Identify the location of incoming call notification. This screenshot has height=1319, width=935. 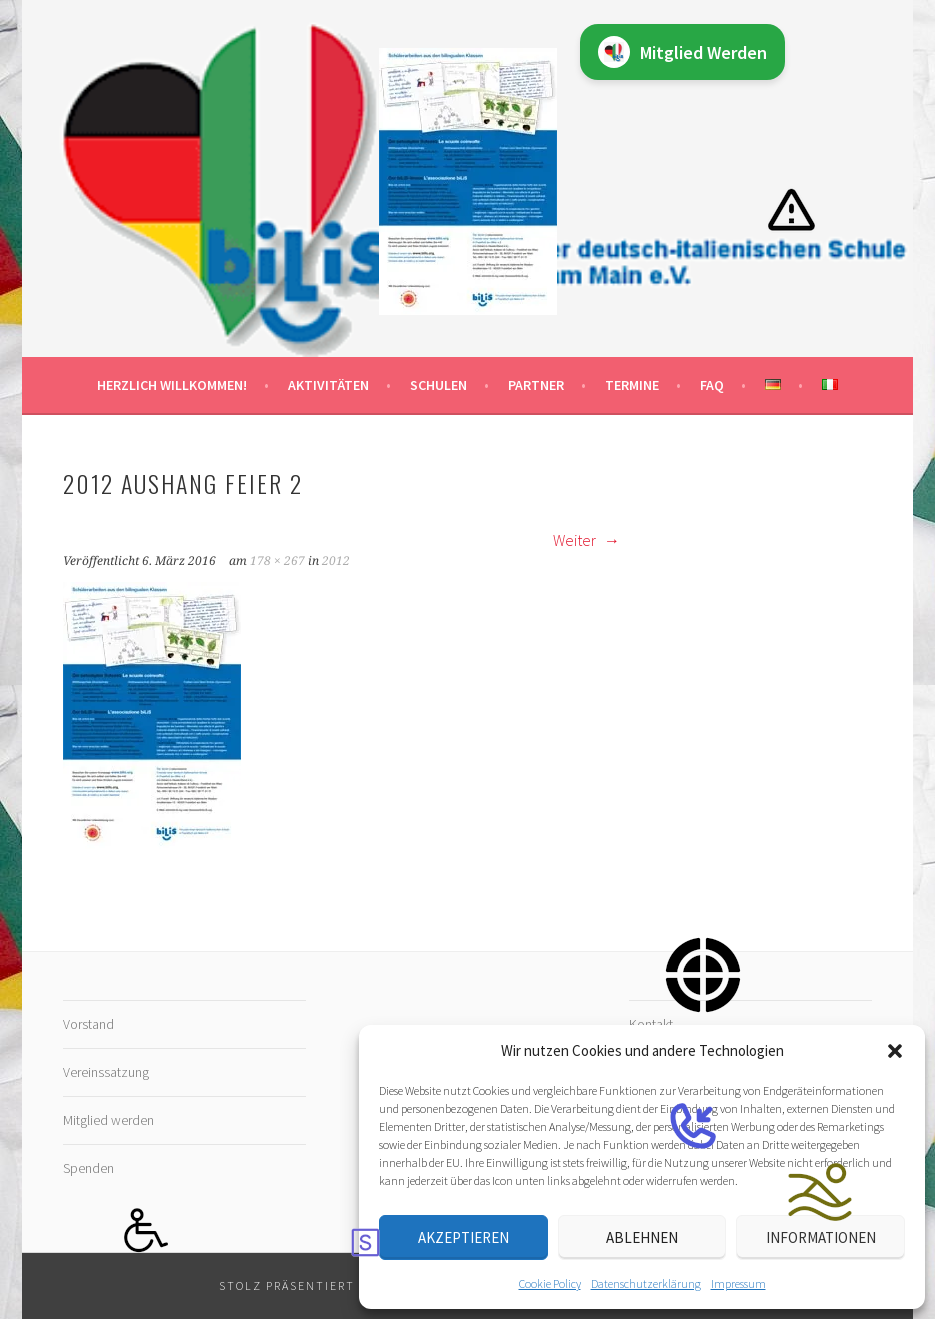
(694, 1125).